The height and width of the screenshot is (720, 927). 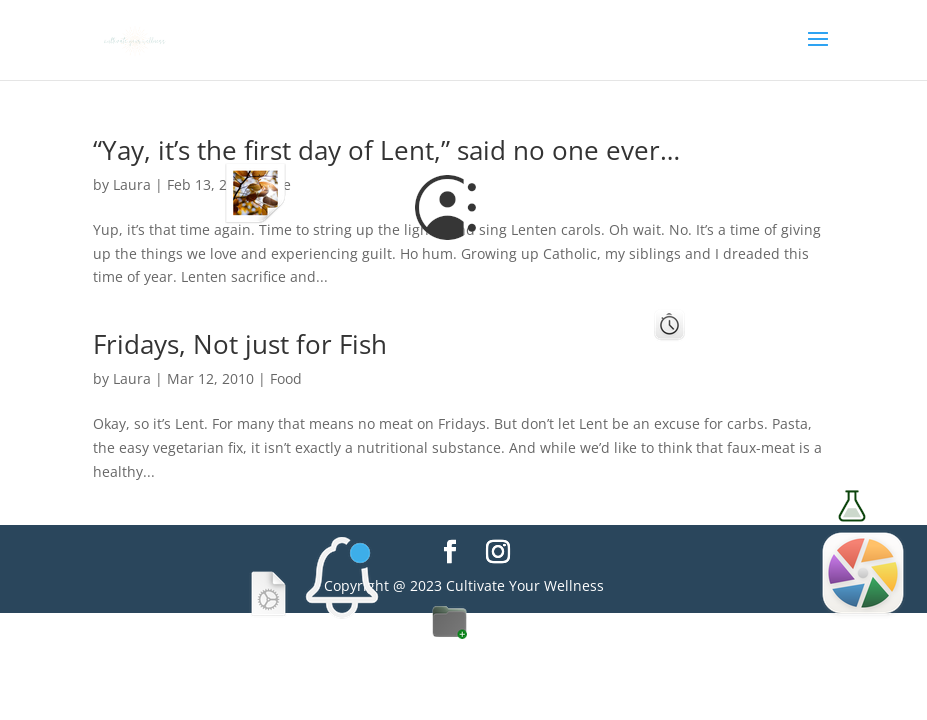 What do you see at coordinates (268, 594) in the screenshot?
I see `a batch file or executable script` at bounding box center [268, 594].